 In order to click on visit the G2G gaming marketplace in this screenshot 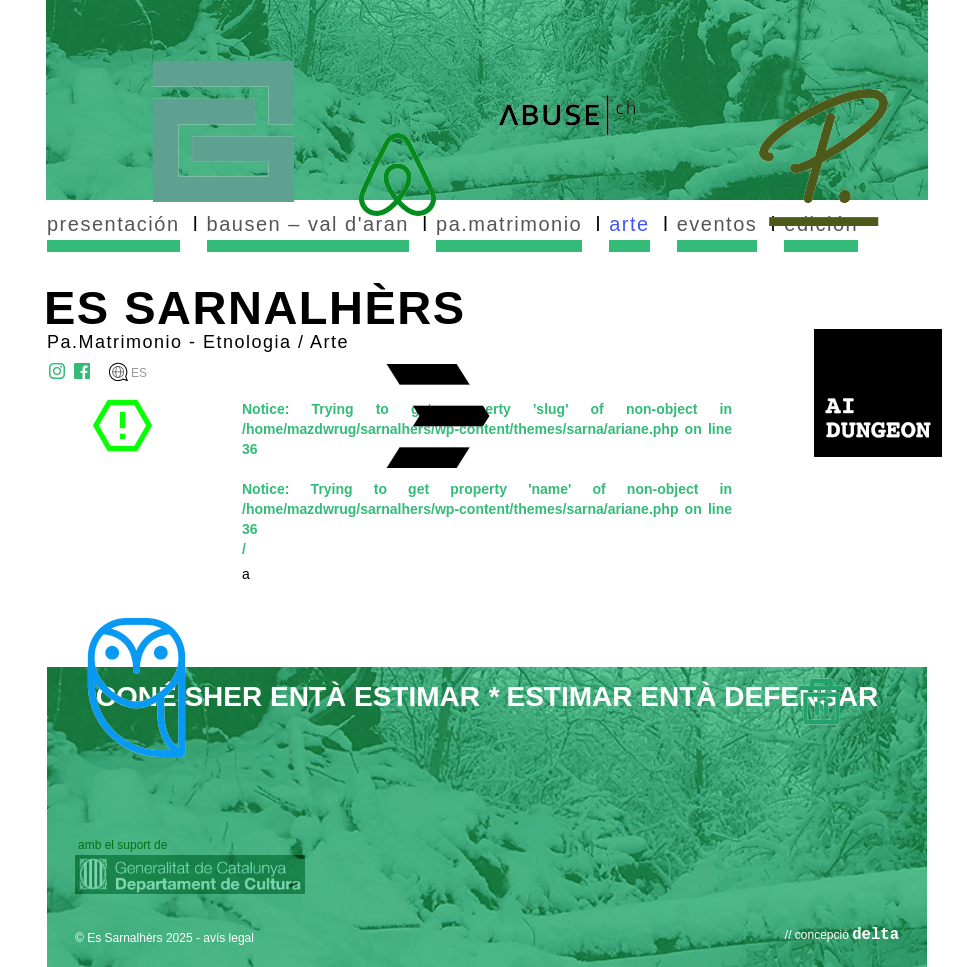, I will do `click(223, 131)`.